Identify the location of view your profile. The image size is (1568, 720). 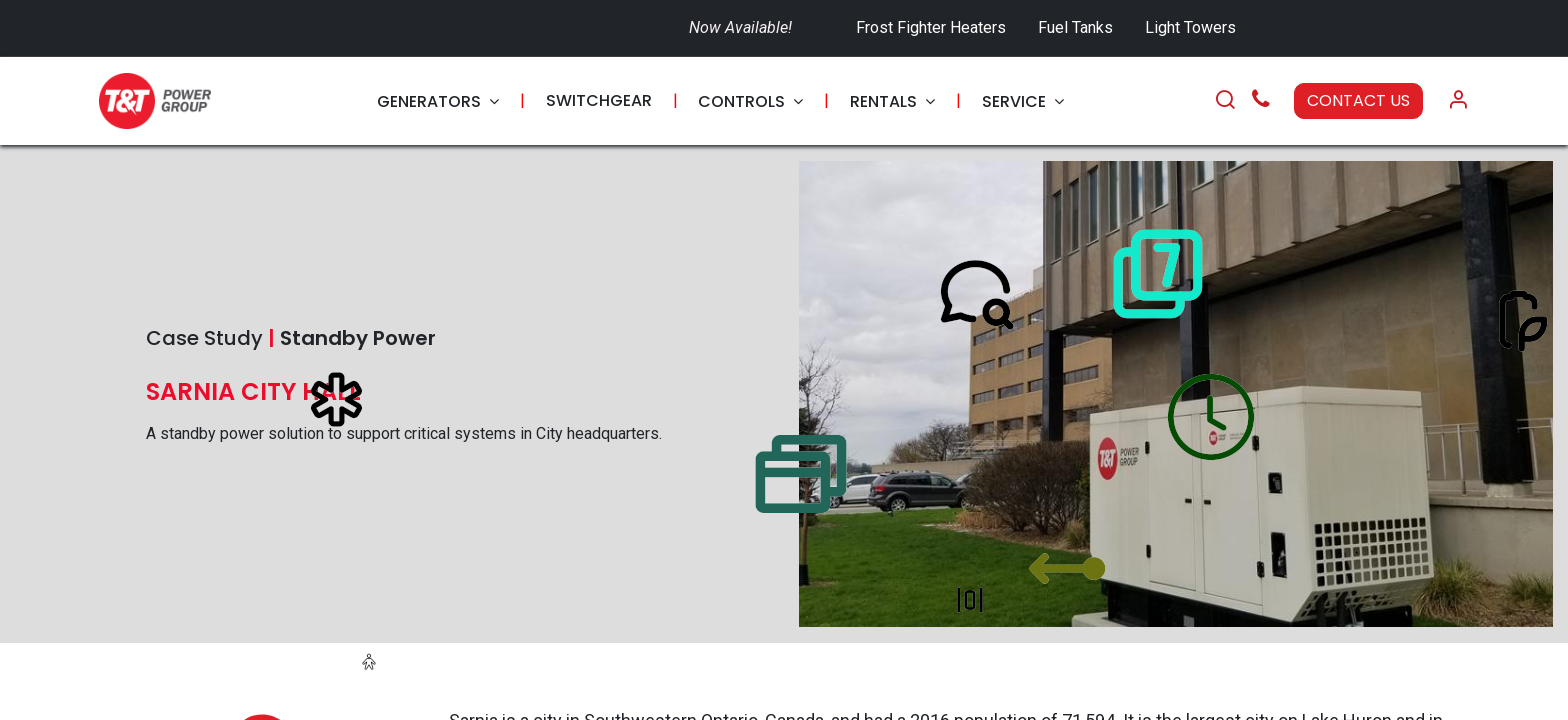
(369, 662).